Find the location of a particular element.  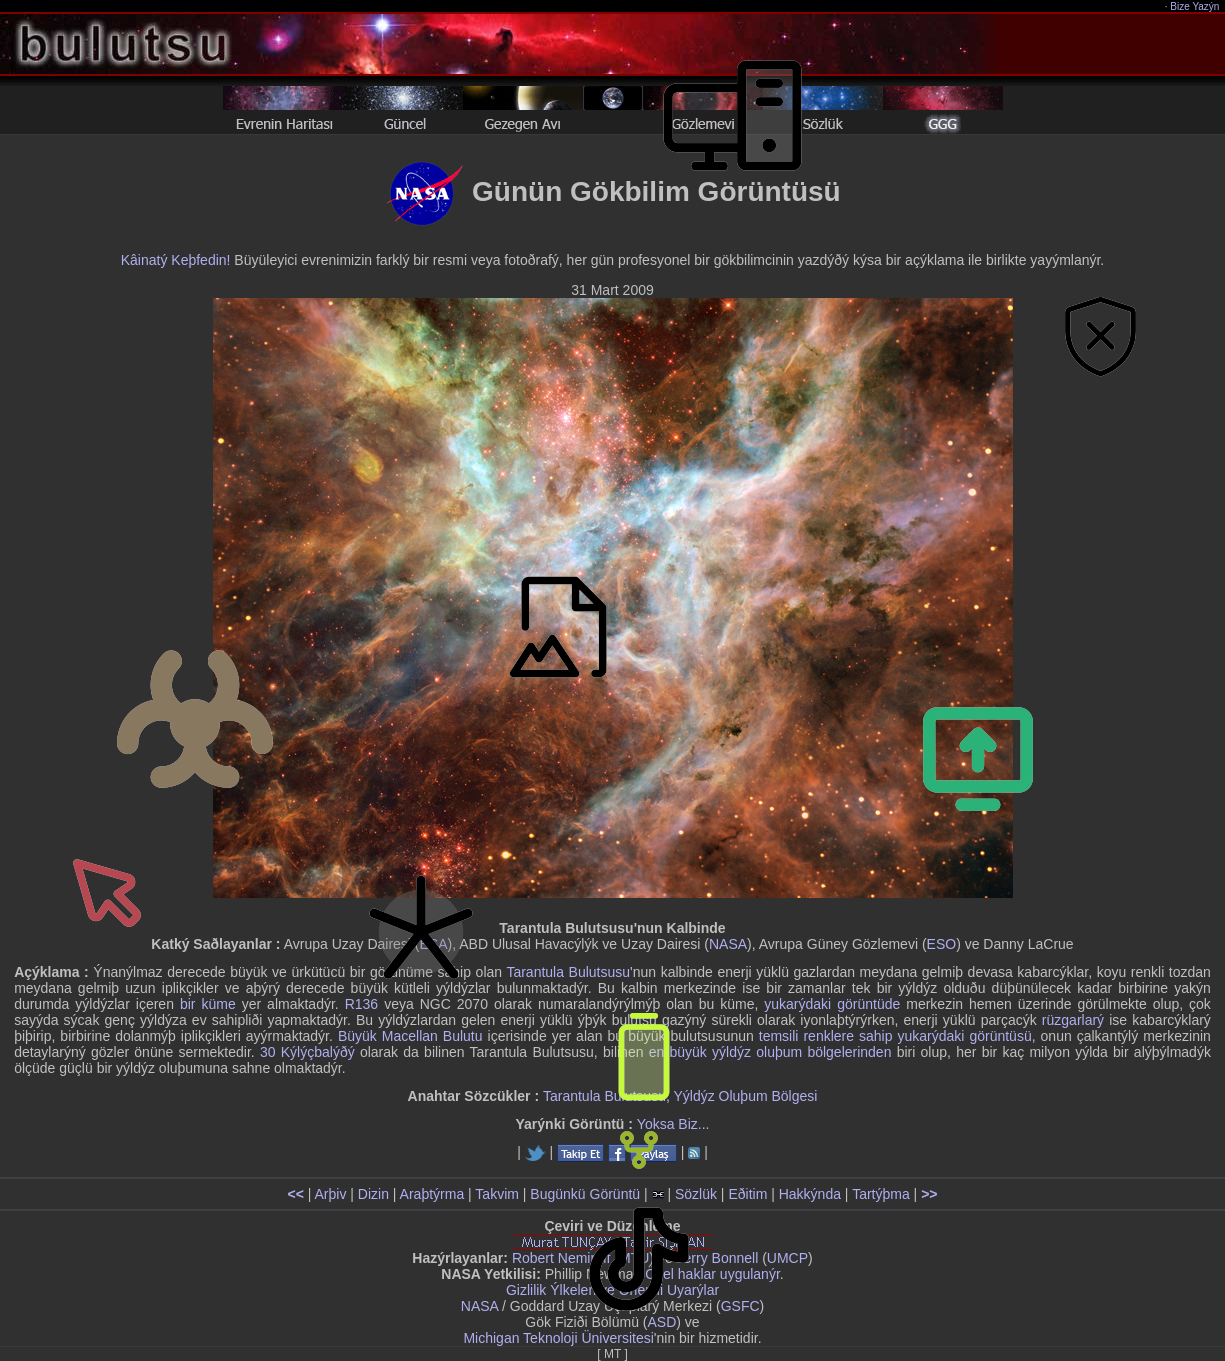

fork a repository or branch is located at coordinates (639, 1150).